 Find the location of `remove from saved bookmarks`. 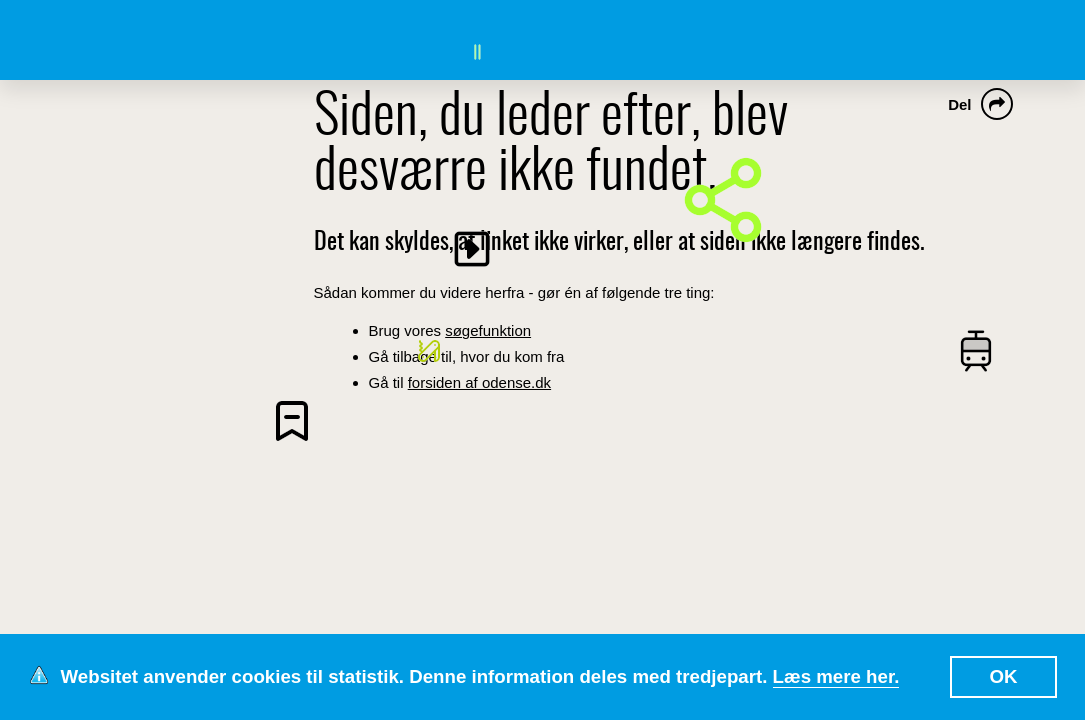

remove from saved bookmarks is located at coordinates (292, 421).